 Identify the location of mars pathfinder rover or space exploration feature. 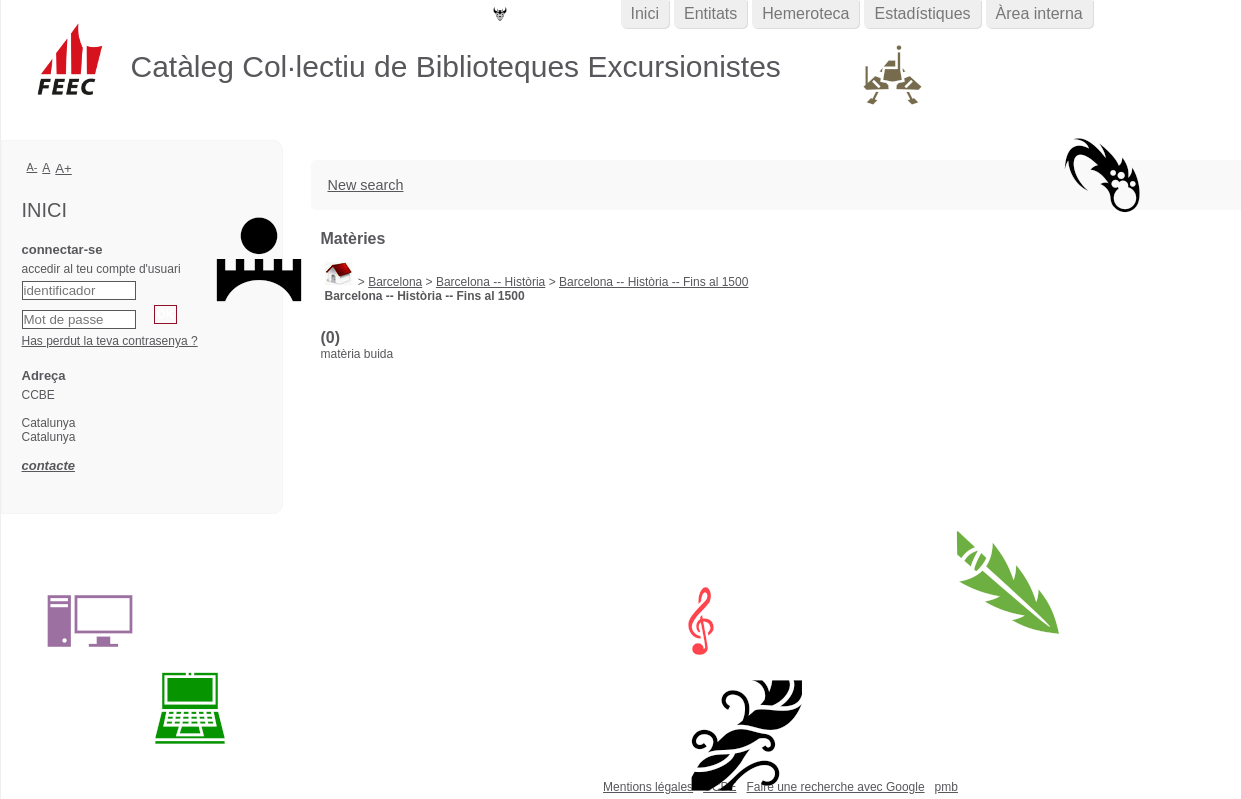
(892, 76).